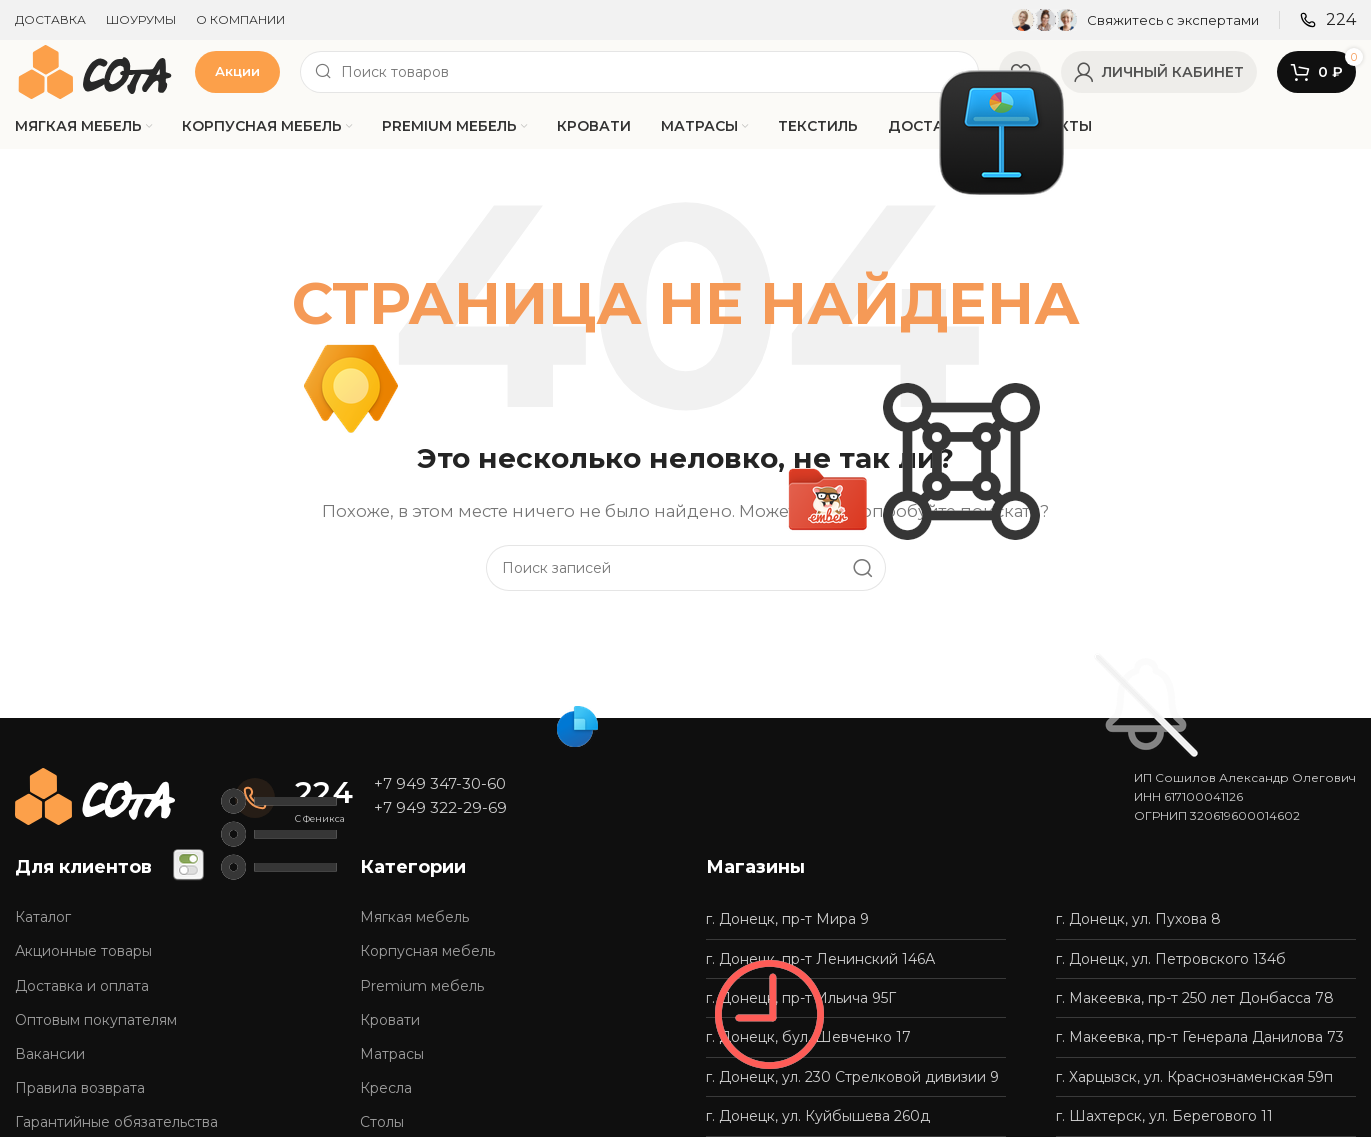 This screenshot has width=1371, height=1137. Describe the element at coordinates (961, 461) in the screenshot. I see `open gnome boxes virtual machine manager` at that location.